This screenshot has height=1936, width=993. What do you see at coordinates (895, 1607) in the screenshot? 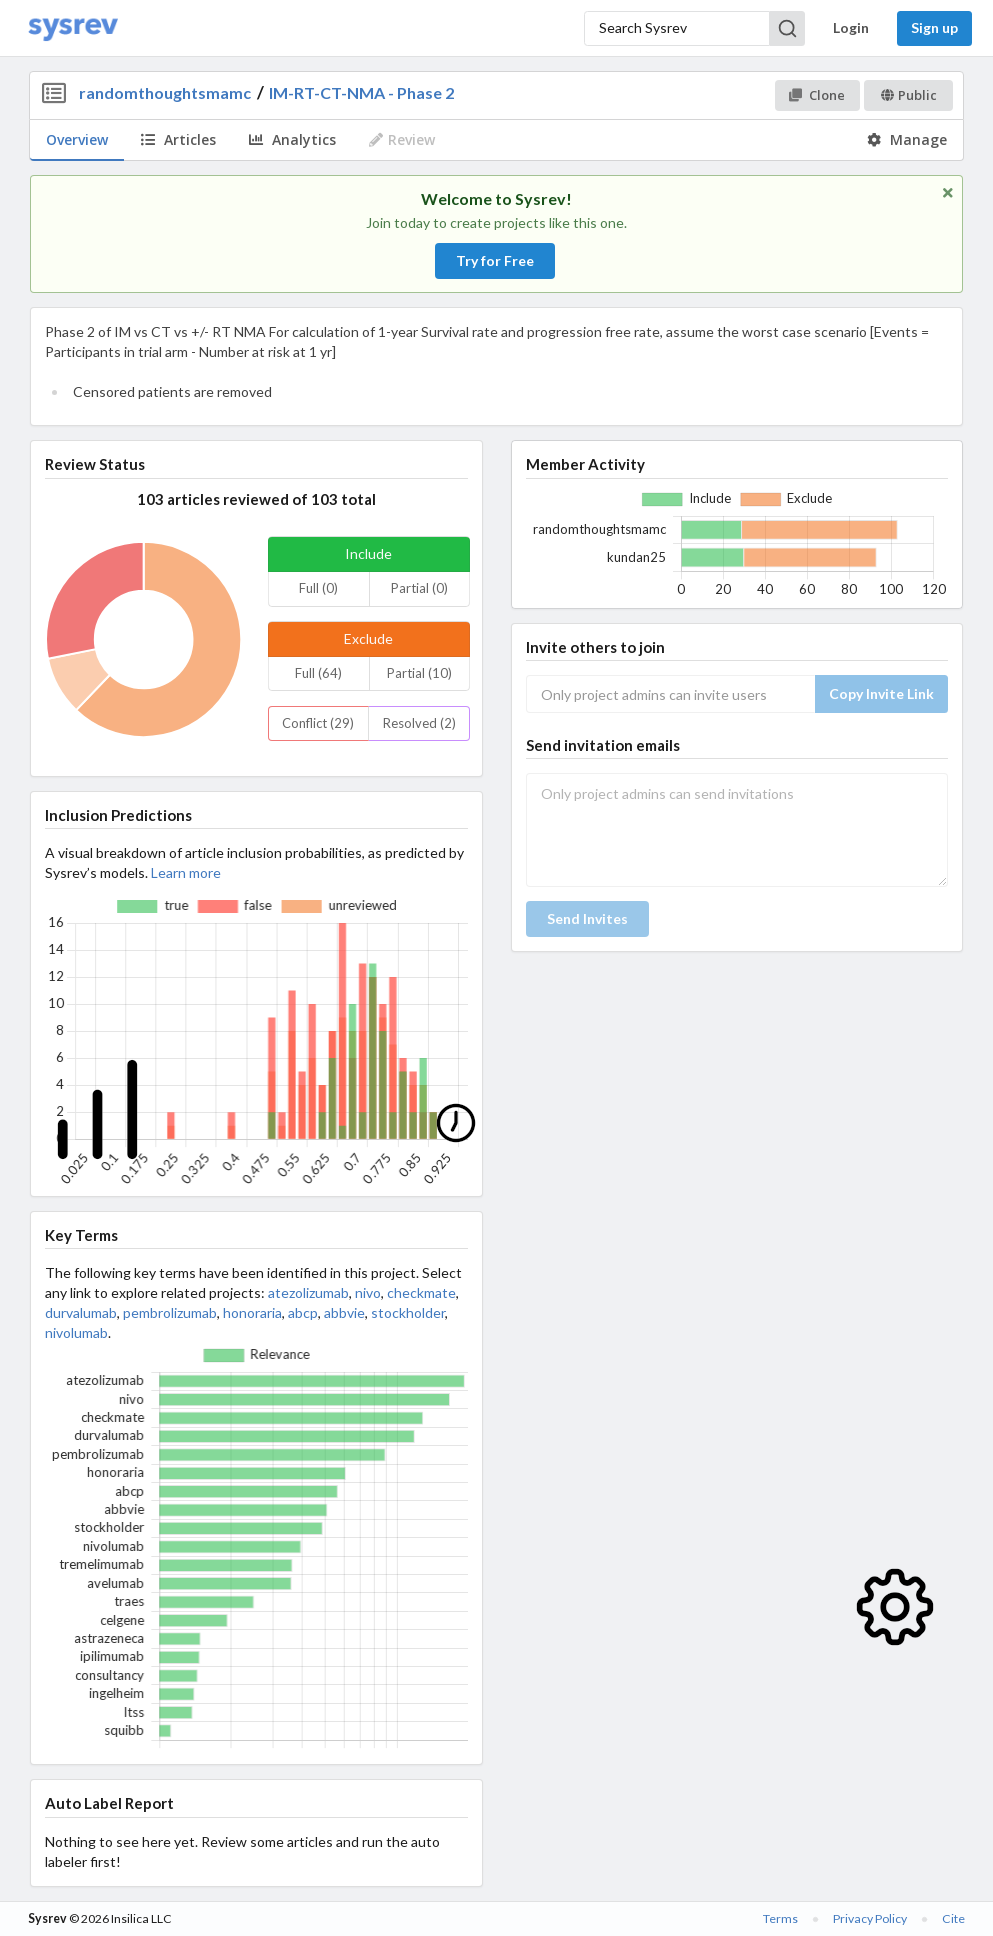
I see `access settings or preferences` at bounding box center [895, 1607].